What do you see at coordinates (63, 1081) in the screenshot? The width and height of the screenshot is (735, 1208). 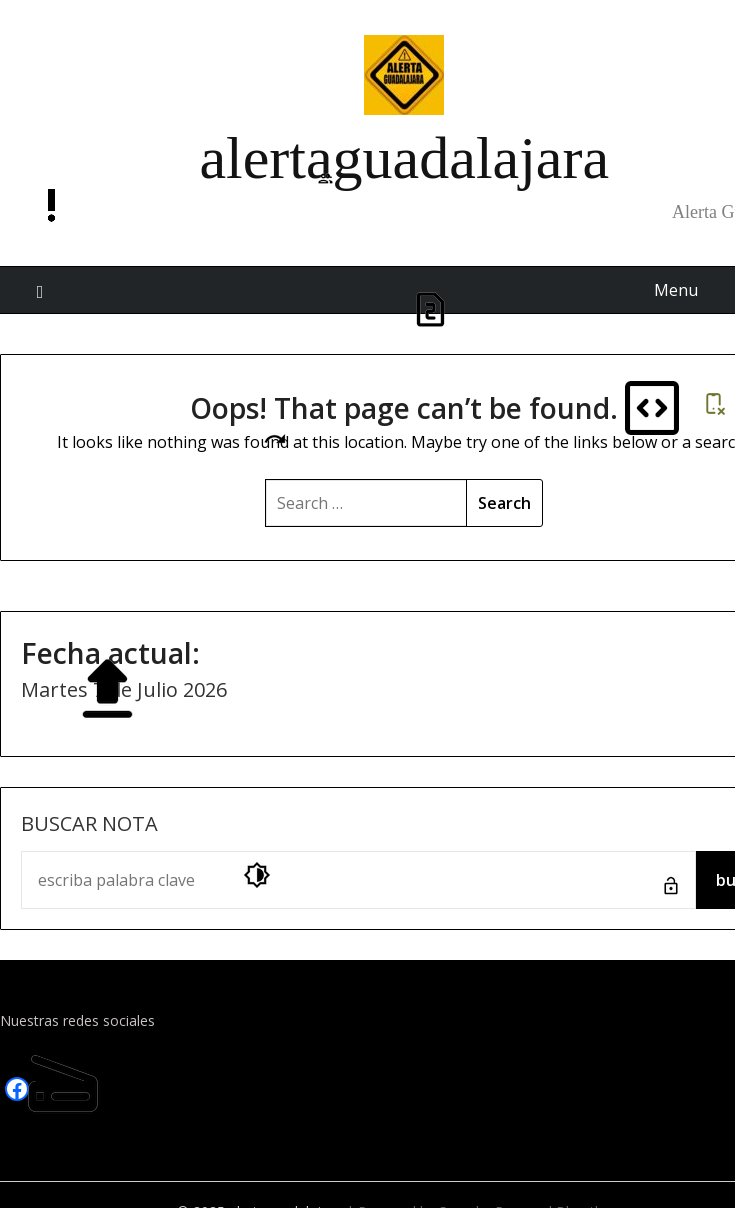 I see `scan a document` at bounding box center [63, 1081].